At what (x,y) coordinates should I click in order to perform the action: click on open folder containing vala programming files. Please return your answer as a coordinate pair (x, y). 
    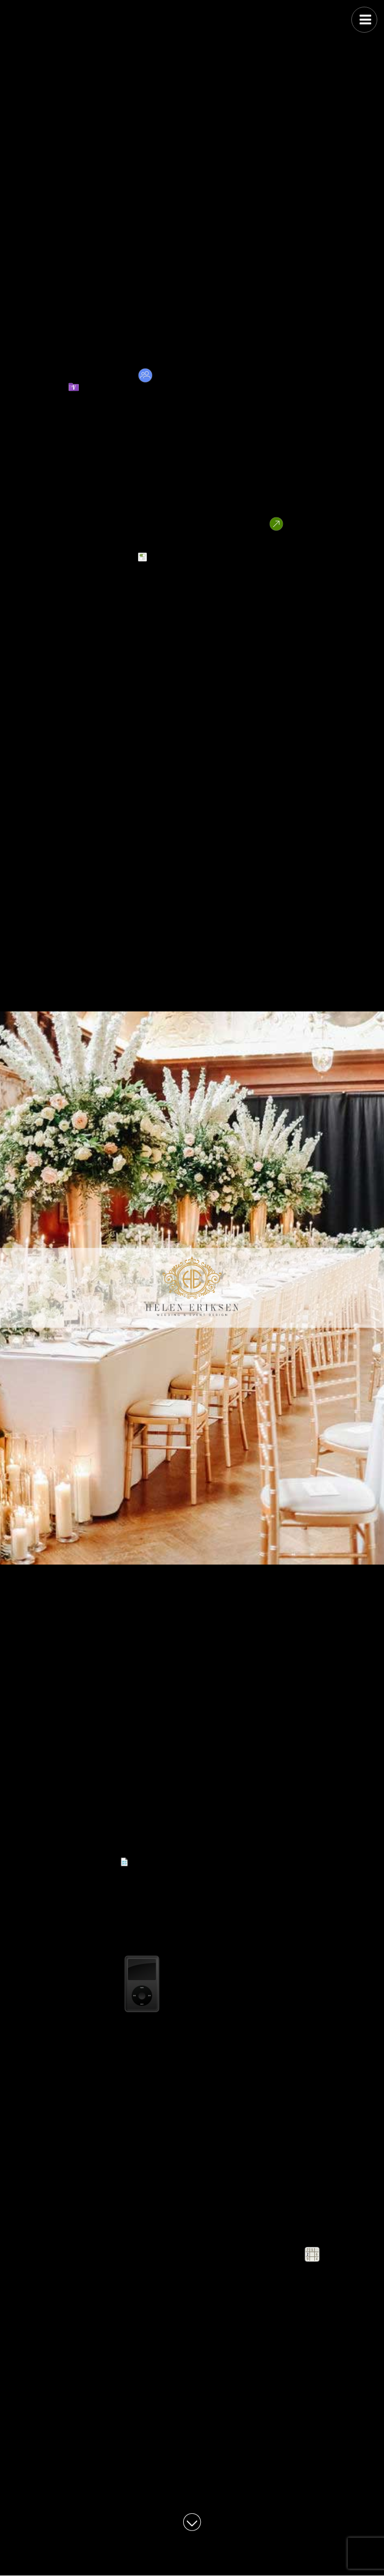
    Looking at the image, I should click on (74, 387).